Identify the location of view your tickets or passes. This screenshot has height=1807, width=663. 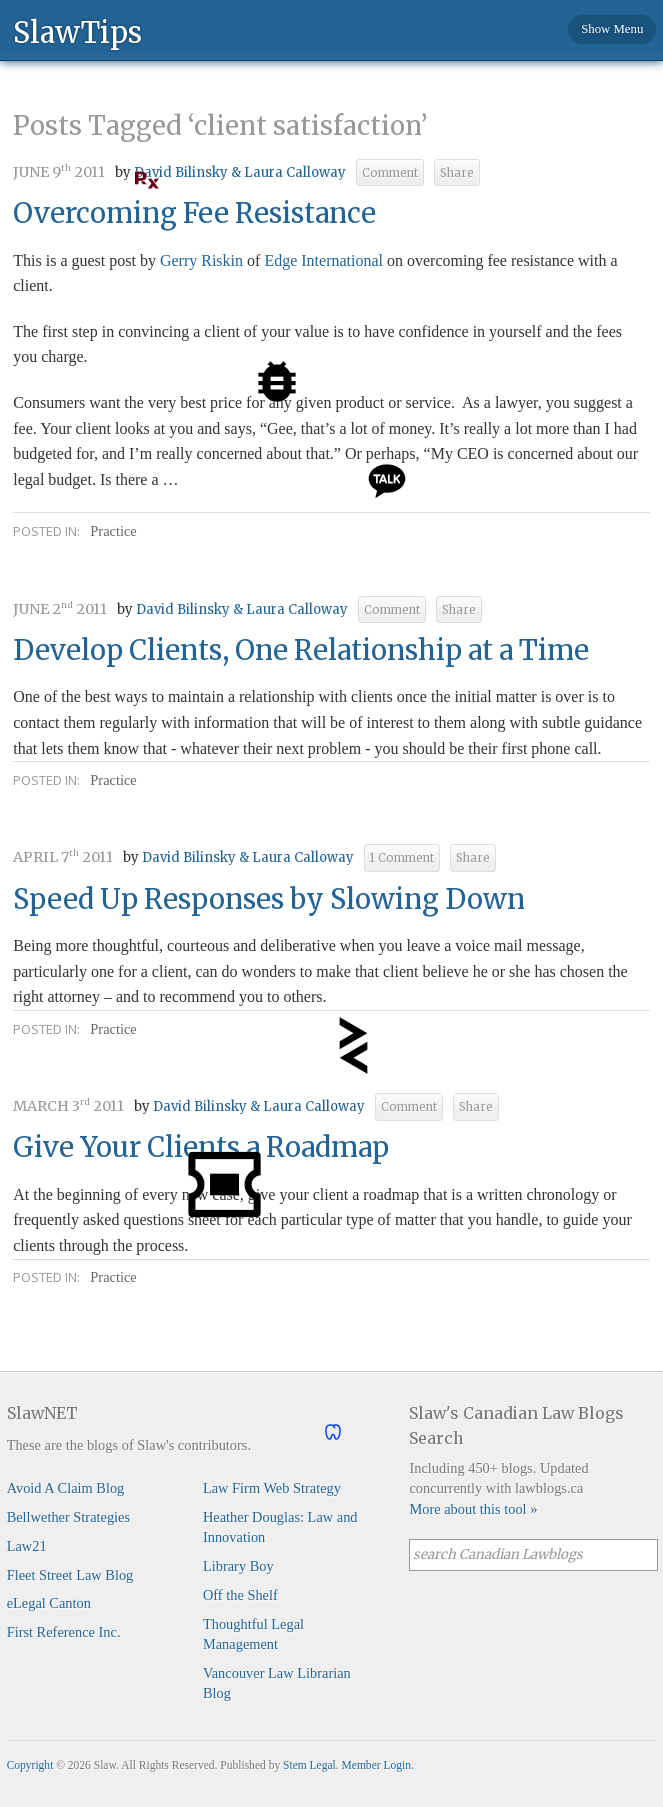
(224, 1184).